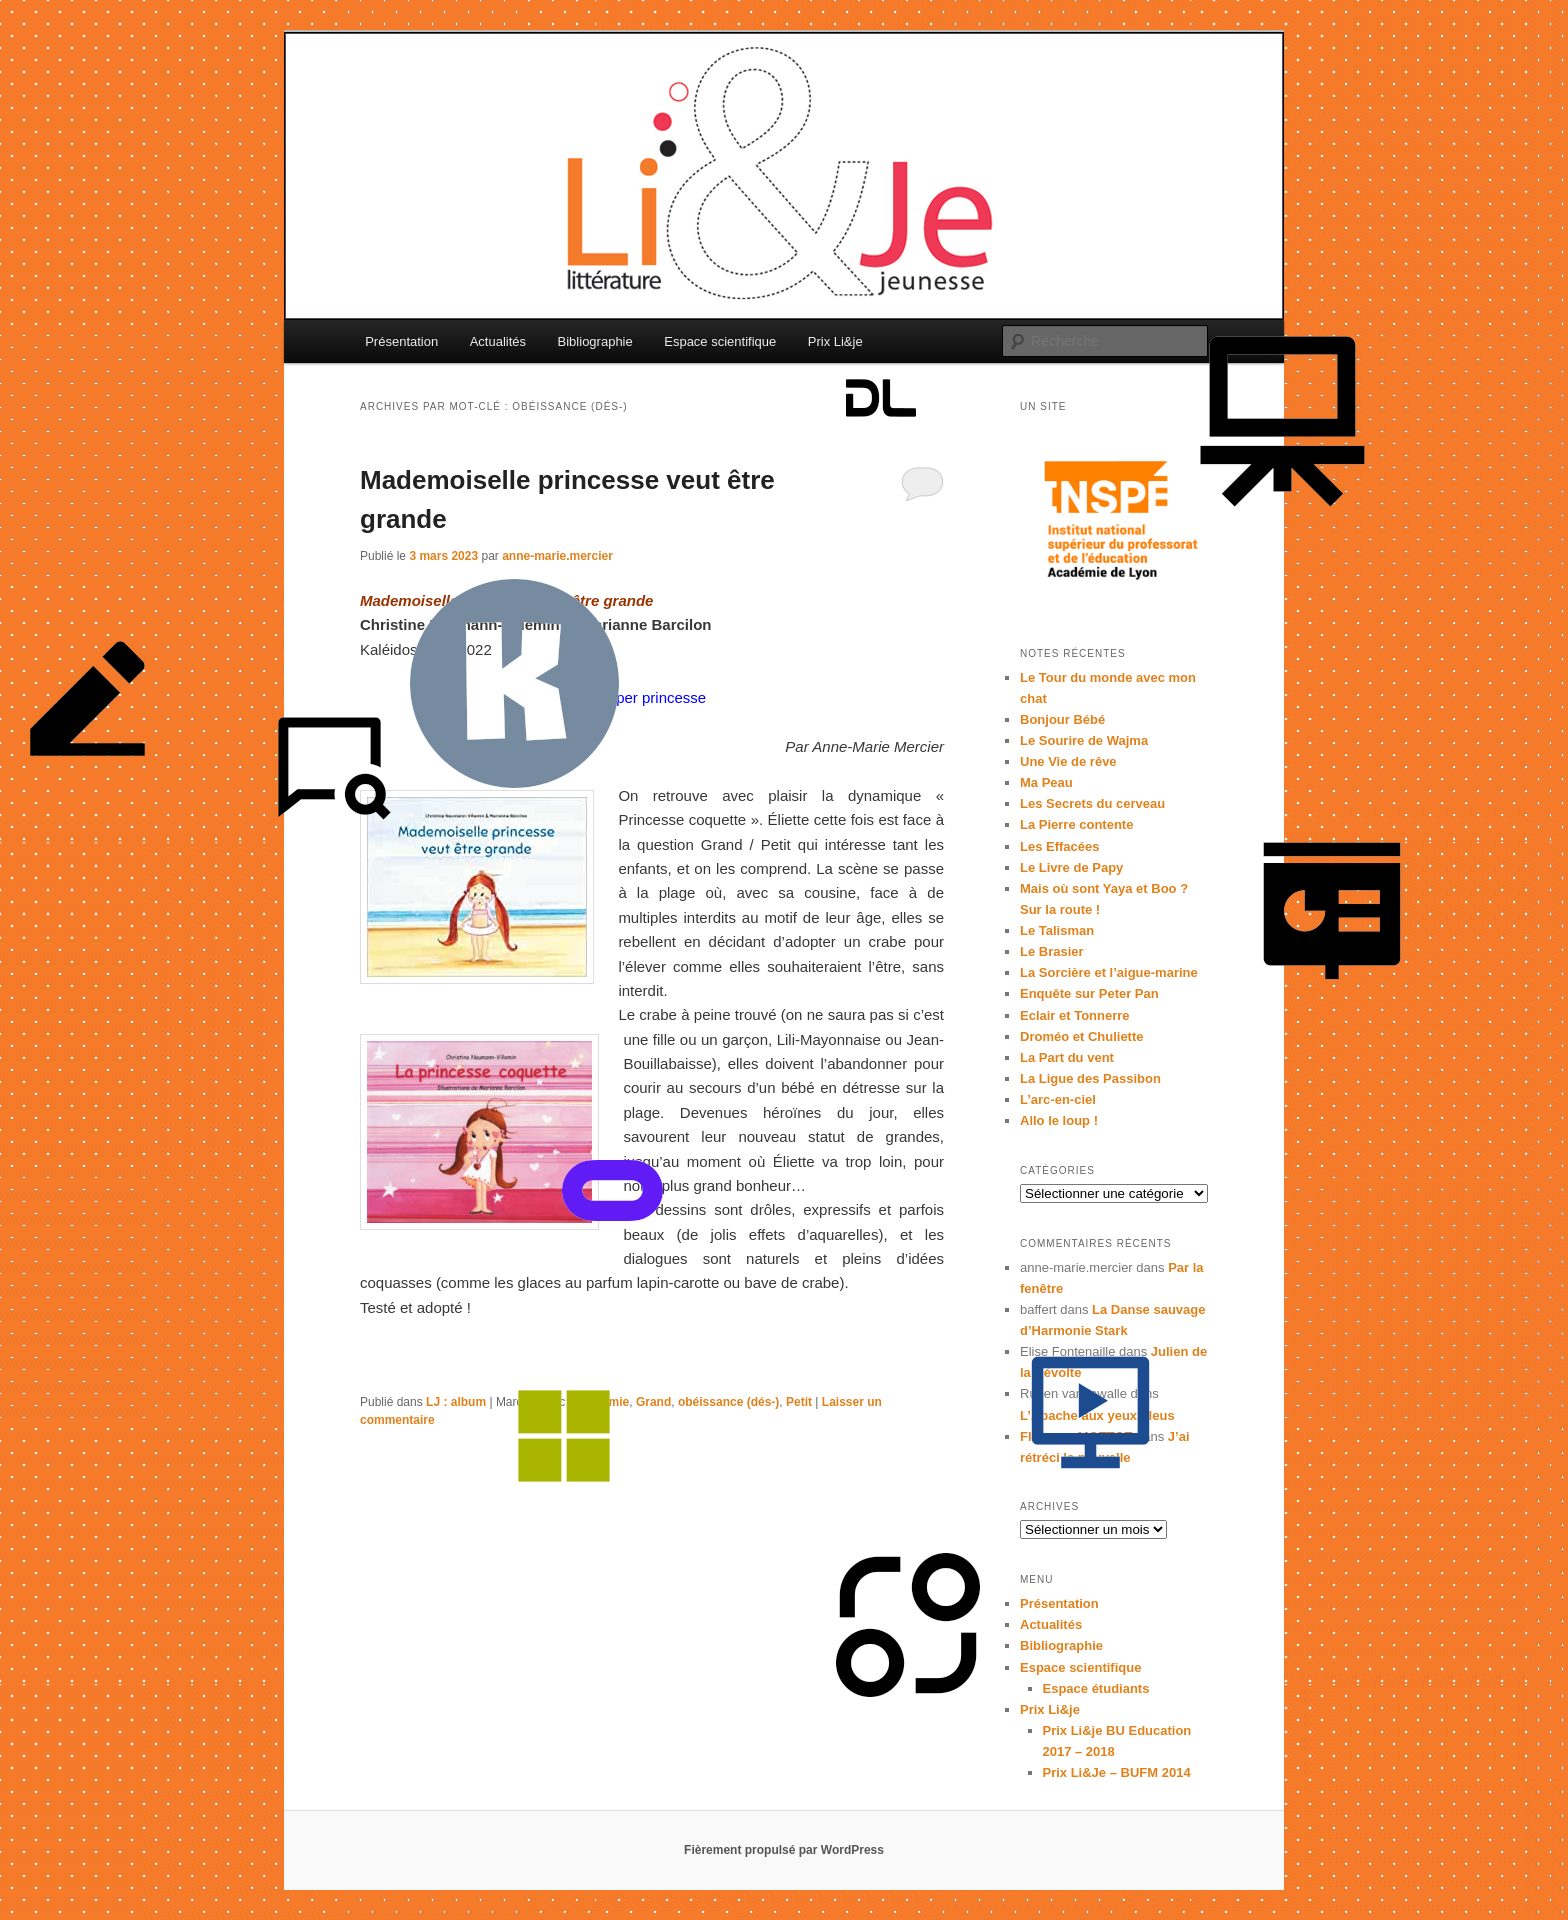  Describe the element at coordinates (881, 398) in the screenshot. I see `debrid-link service logo` at that location.